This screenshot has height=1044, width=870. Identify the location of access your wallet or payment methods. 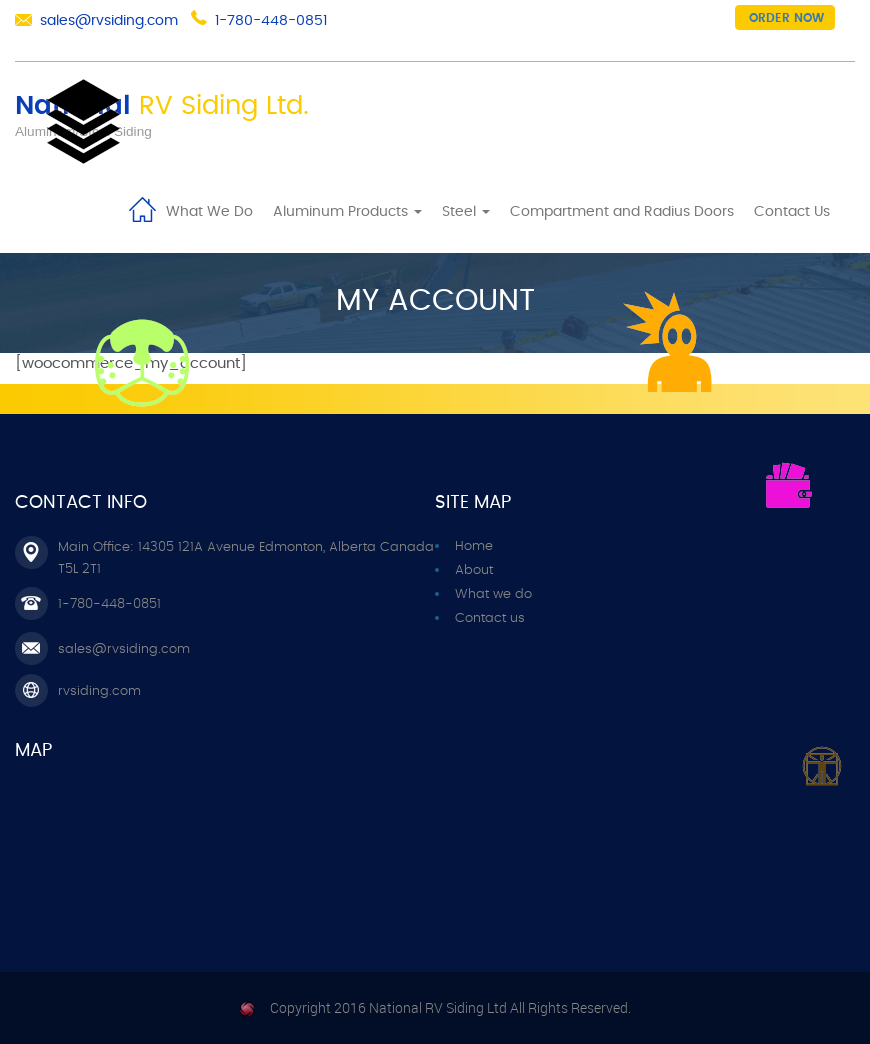
(788, 486).